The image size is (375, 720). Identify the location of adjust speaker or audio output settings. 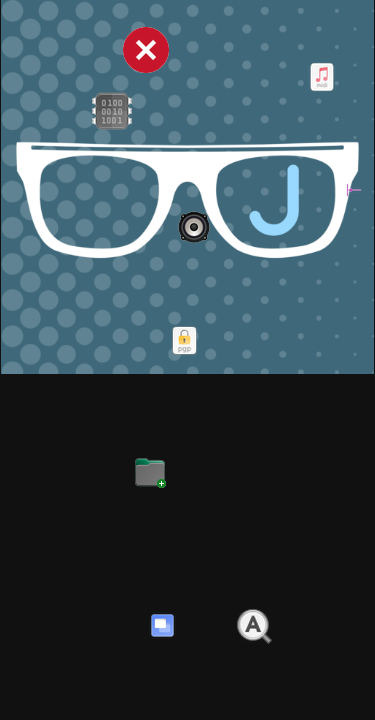
(194, 227).